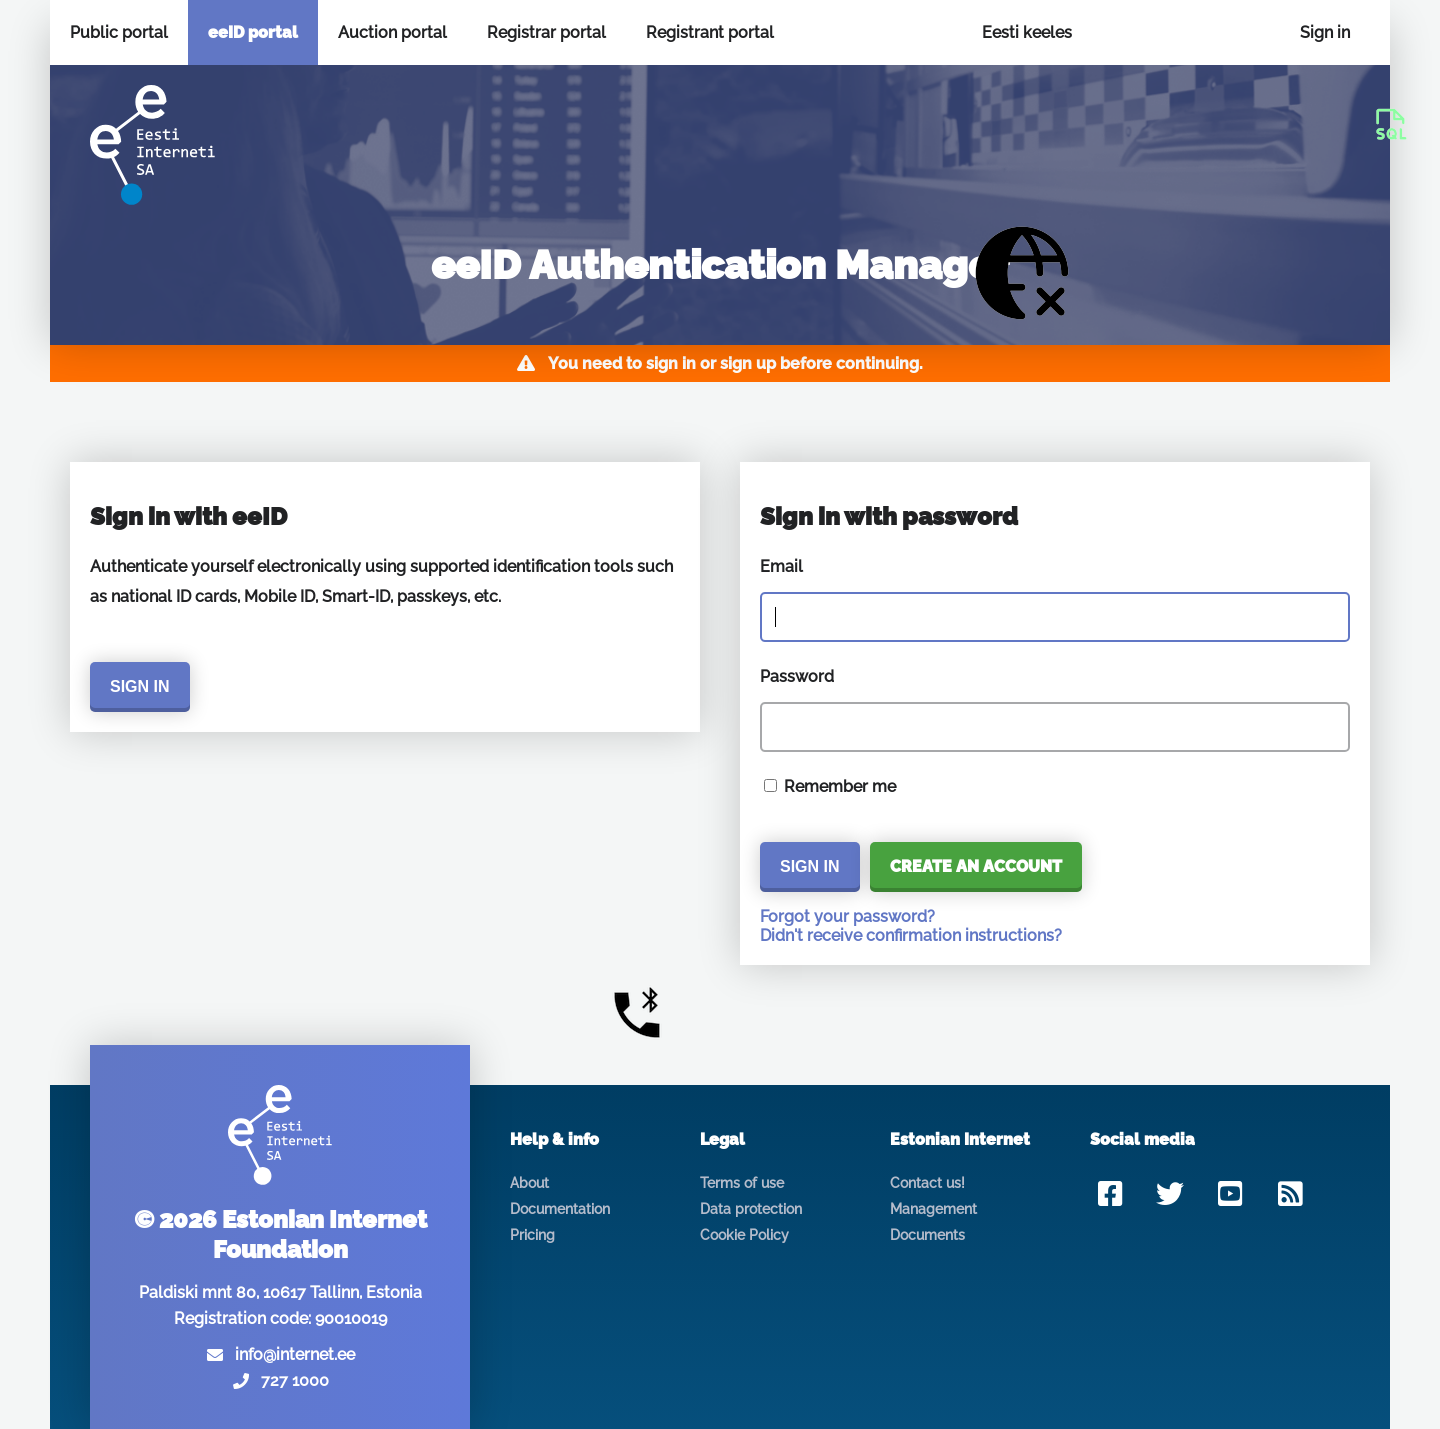 Image resolution: width=1440 pixels, height=1429 pixels. What do you see at coordinates (1022, 273) in the screenshot?
I see `no internet connection` at bounding box center [1022, 273].